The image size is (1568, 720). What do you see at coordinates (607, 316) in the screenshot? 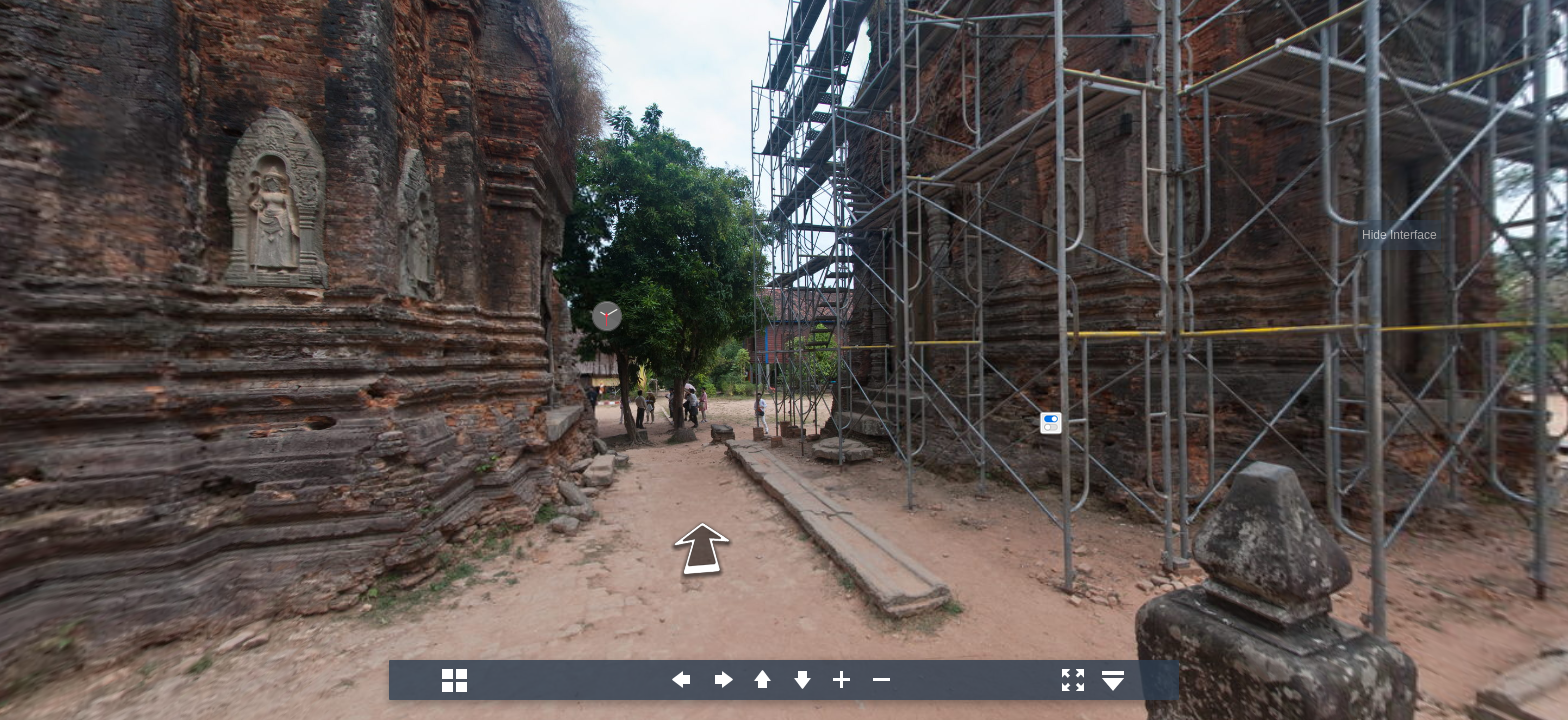
I see `open the clocks application` at bounding box center [607, 316].